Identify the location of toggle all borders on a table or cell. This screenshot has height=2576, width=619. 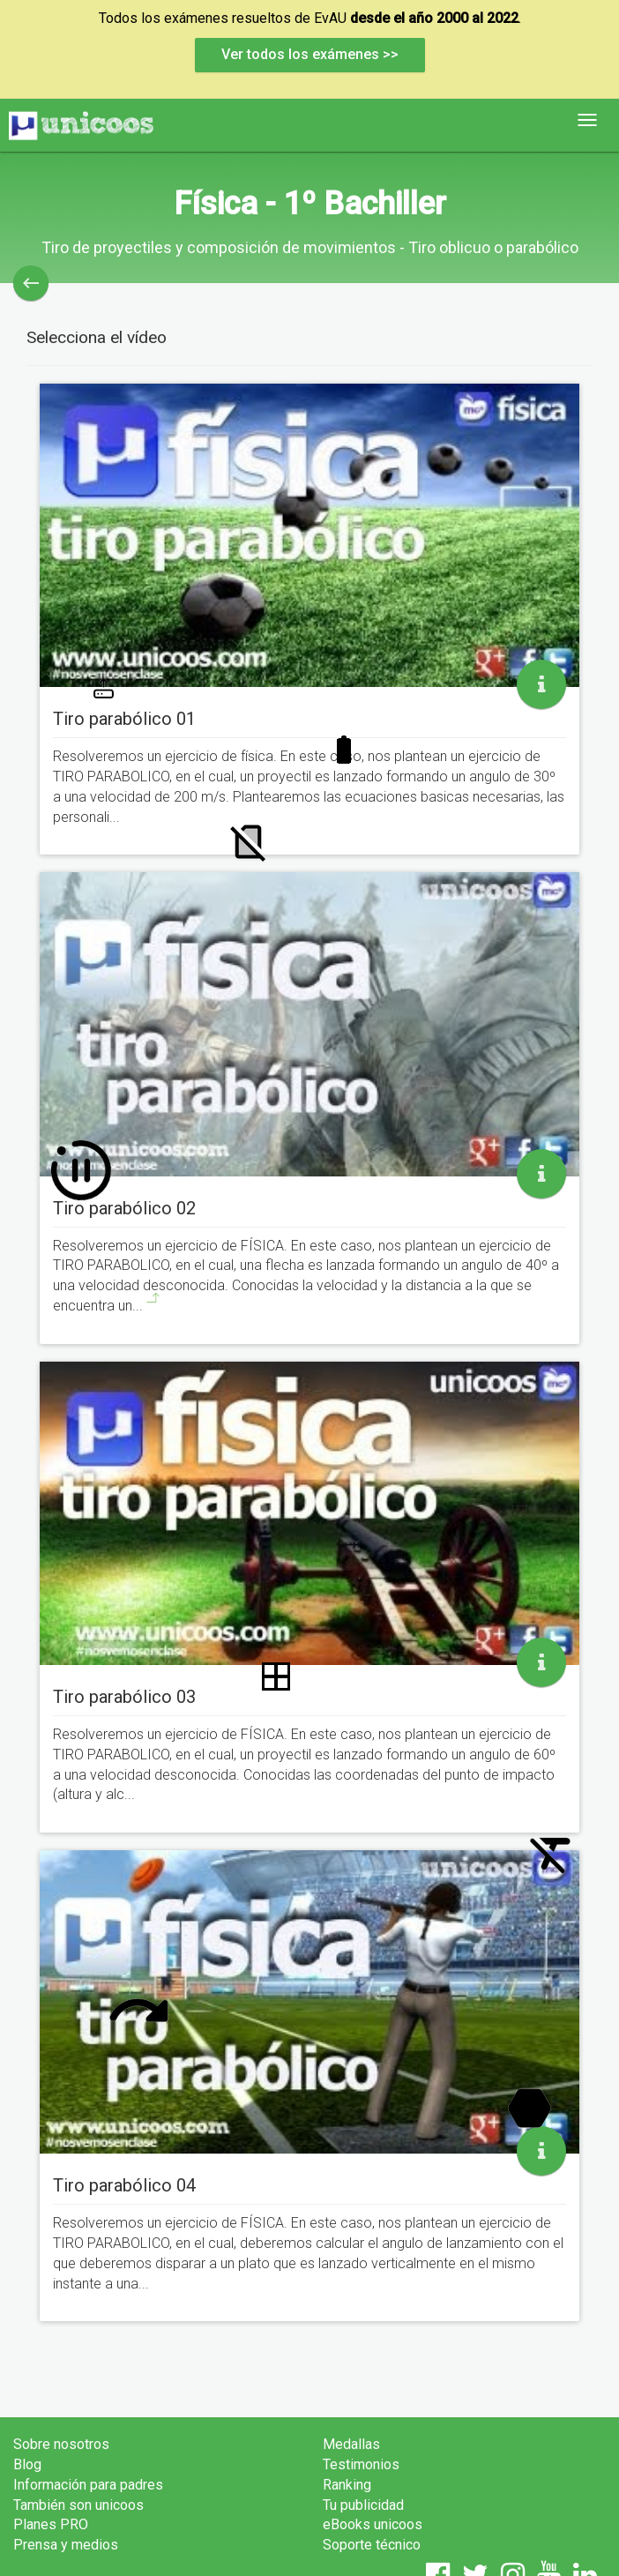
(276, 1676).